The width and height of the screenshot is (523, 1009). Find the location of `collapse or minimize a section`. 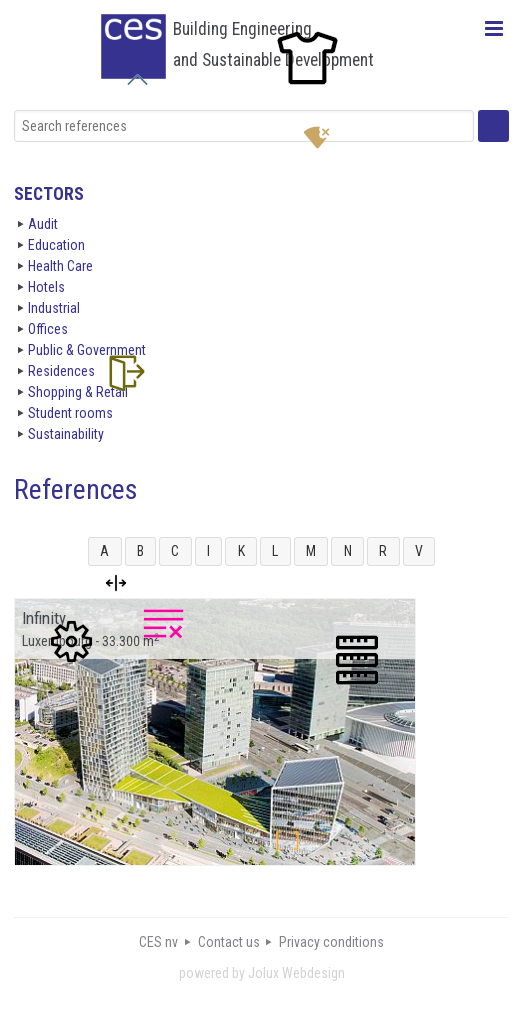

collapse or minimize a section is located at coordinates (137, 80).